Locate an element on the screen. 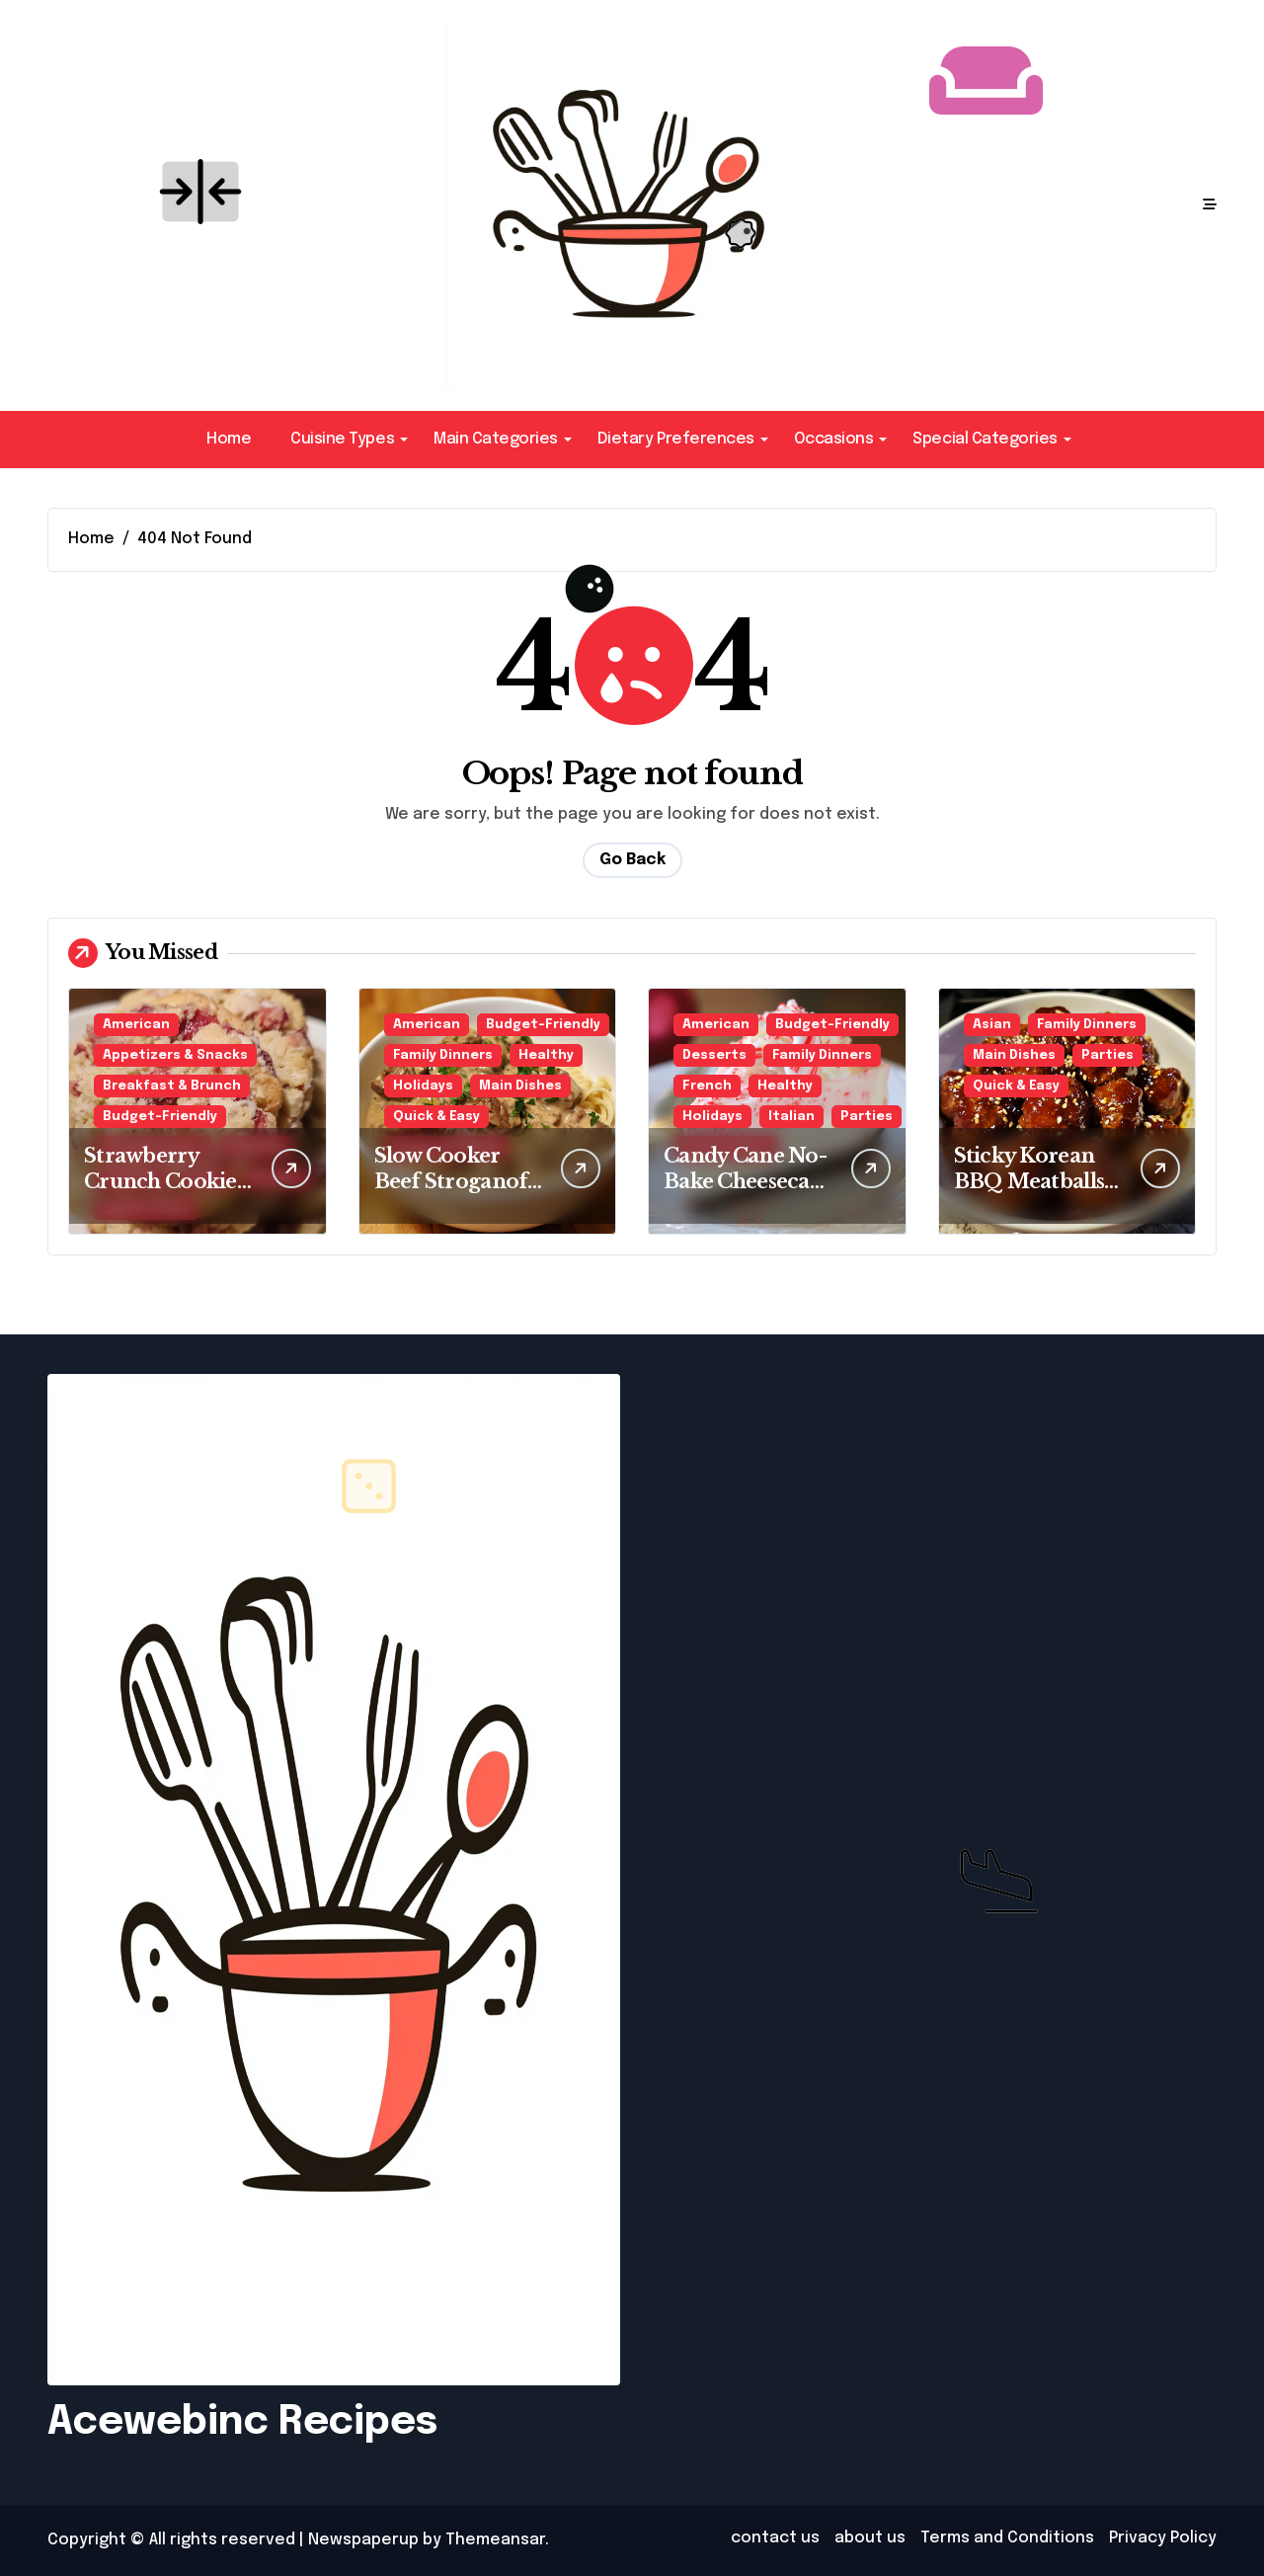 Image resolution: width=1264 pixels, height=2576 pixels. browse living room furniture is located at coordinates (986, 80).